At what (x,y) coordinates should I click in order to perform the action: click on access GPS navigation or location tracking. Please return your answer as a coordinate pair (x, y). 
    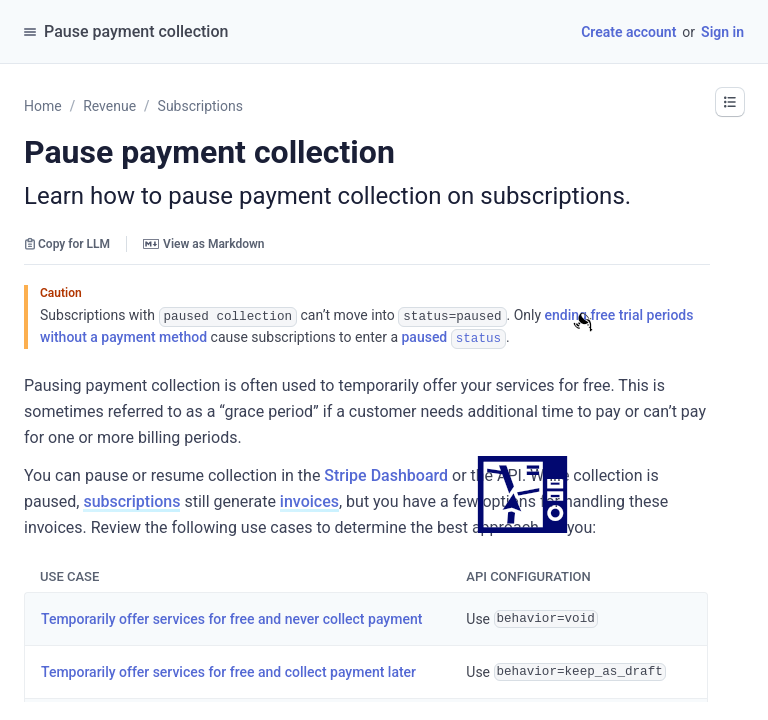
    Looking at the image, I should click on (522, 494).